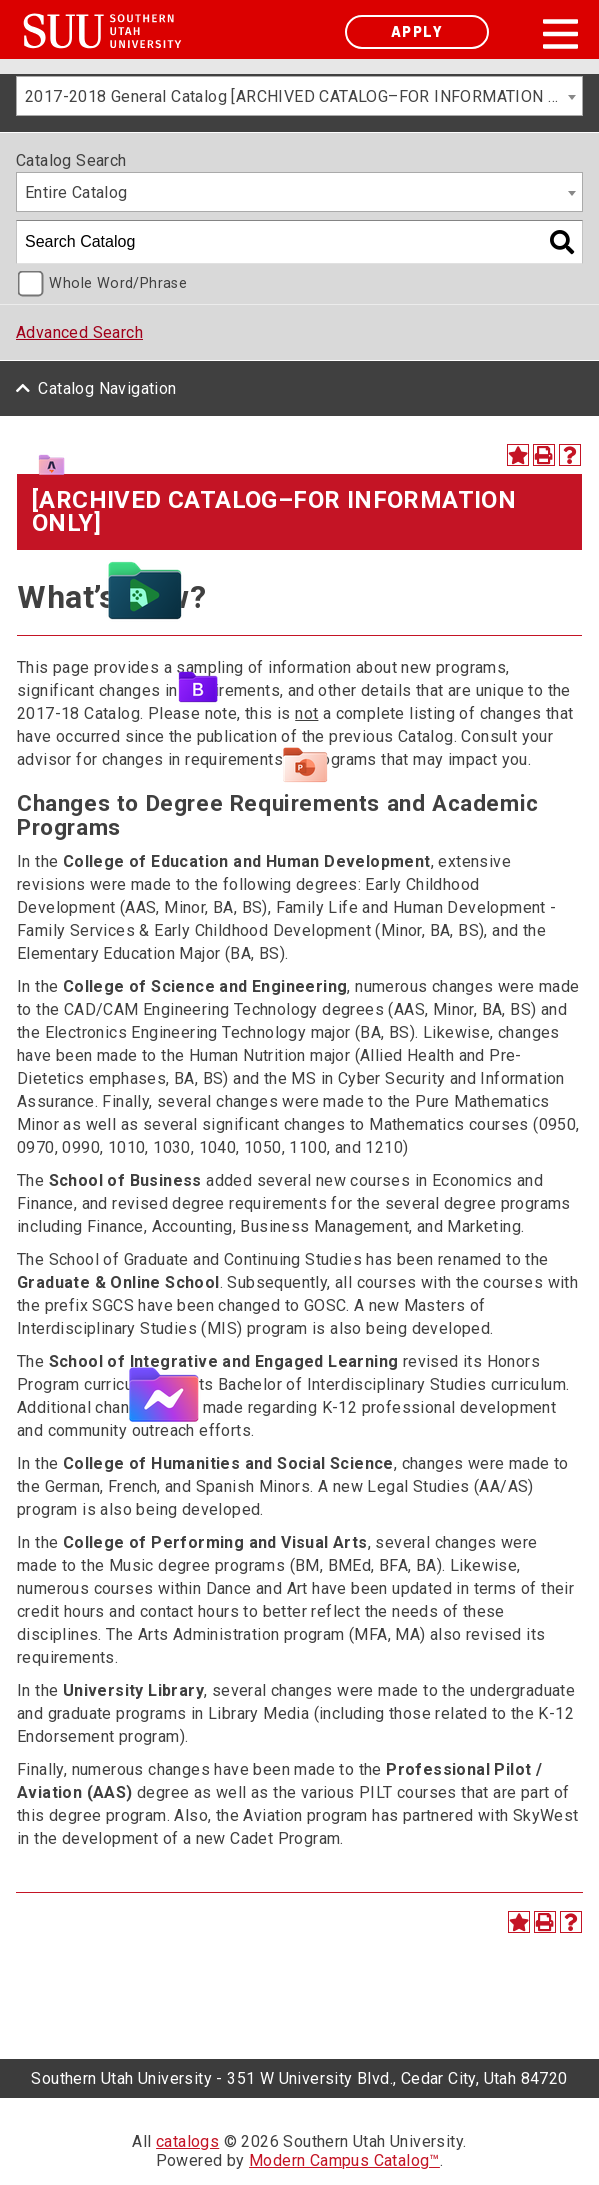 This screenshot has height=2185, width=599. Describe the element at coordinates (163, 1396) in the screenshot. I see `open messenger downloads or files folder` at that location.